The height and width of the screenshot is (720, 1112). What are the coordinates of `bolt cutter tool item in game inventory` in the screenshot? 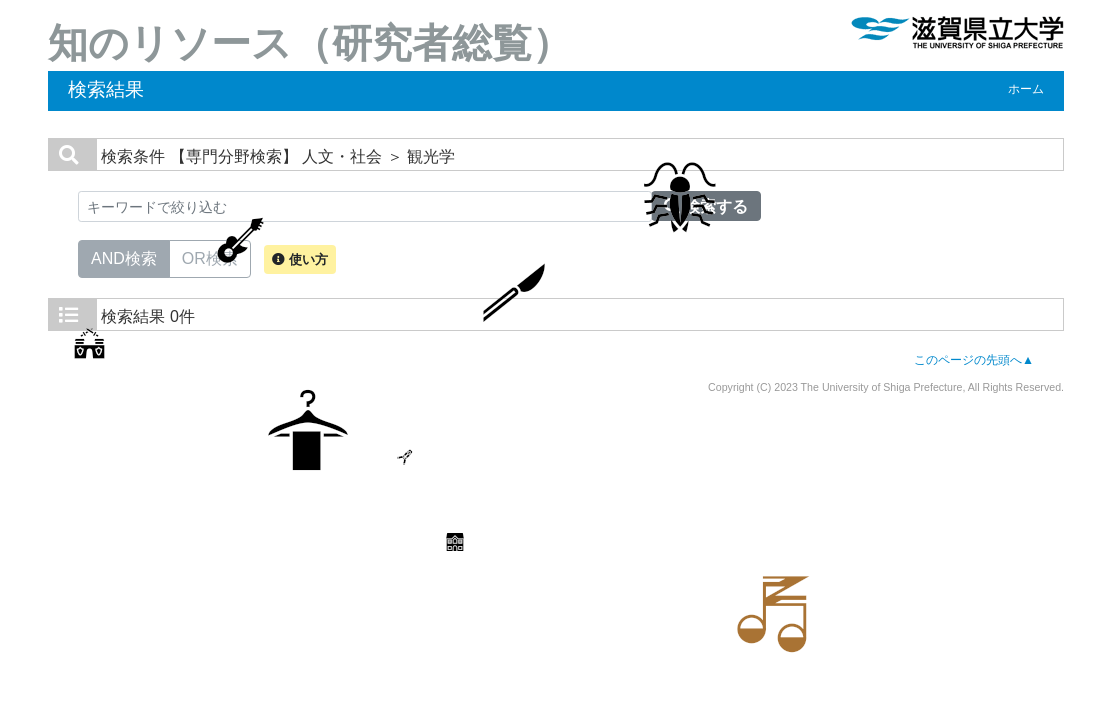 It's located at (405, 457).